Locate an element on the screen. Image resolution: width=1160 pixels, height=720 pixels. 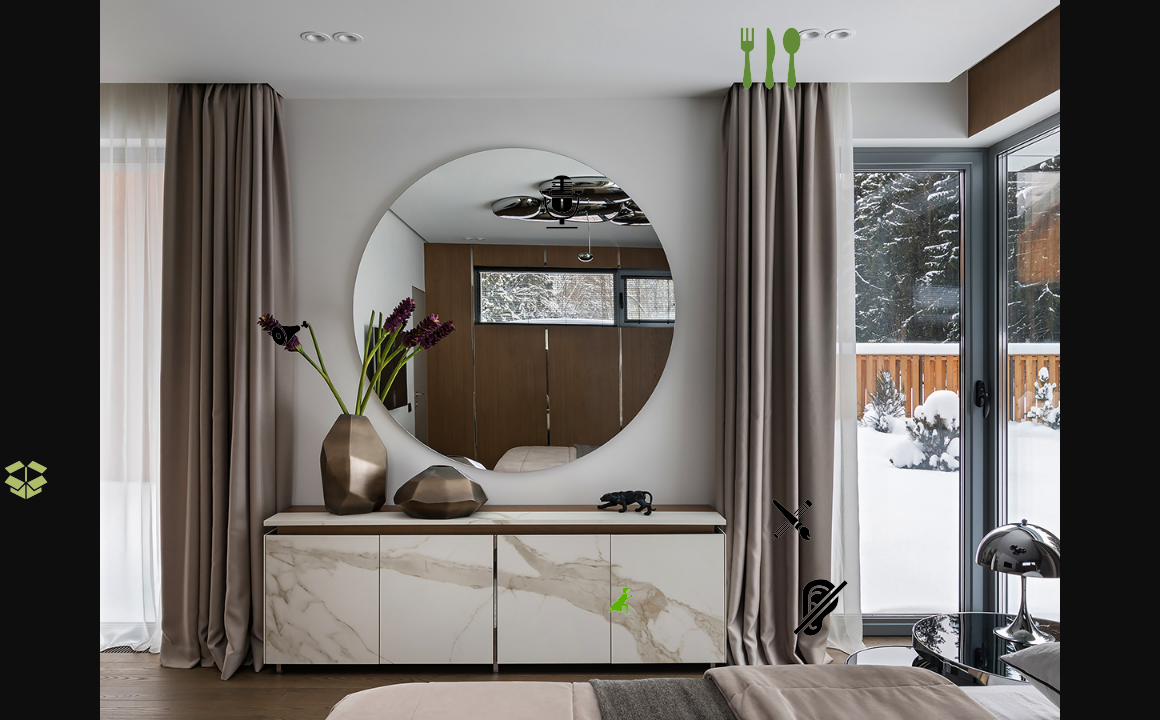
access drawing and editing tools is located at coordinates (792, 520).